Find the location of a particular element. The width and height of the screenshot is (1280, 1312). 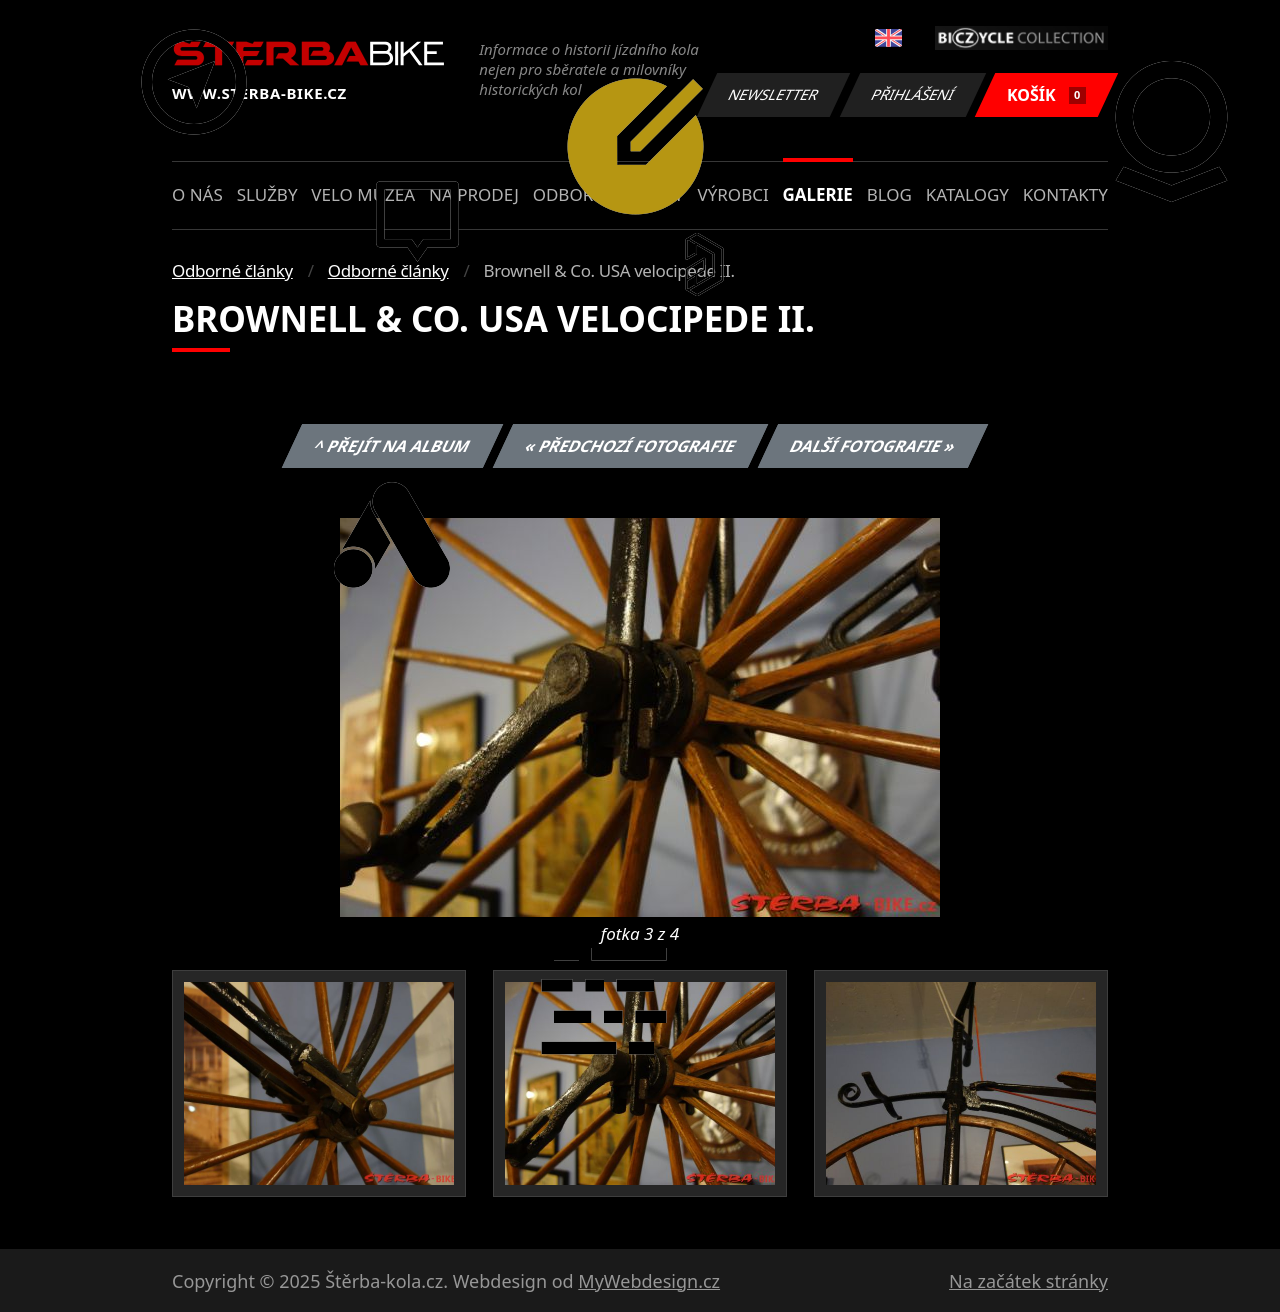

indicates misty or foggy weather conditions is located at coordinates (604, 998).